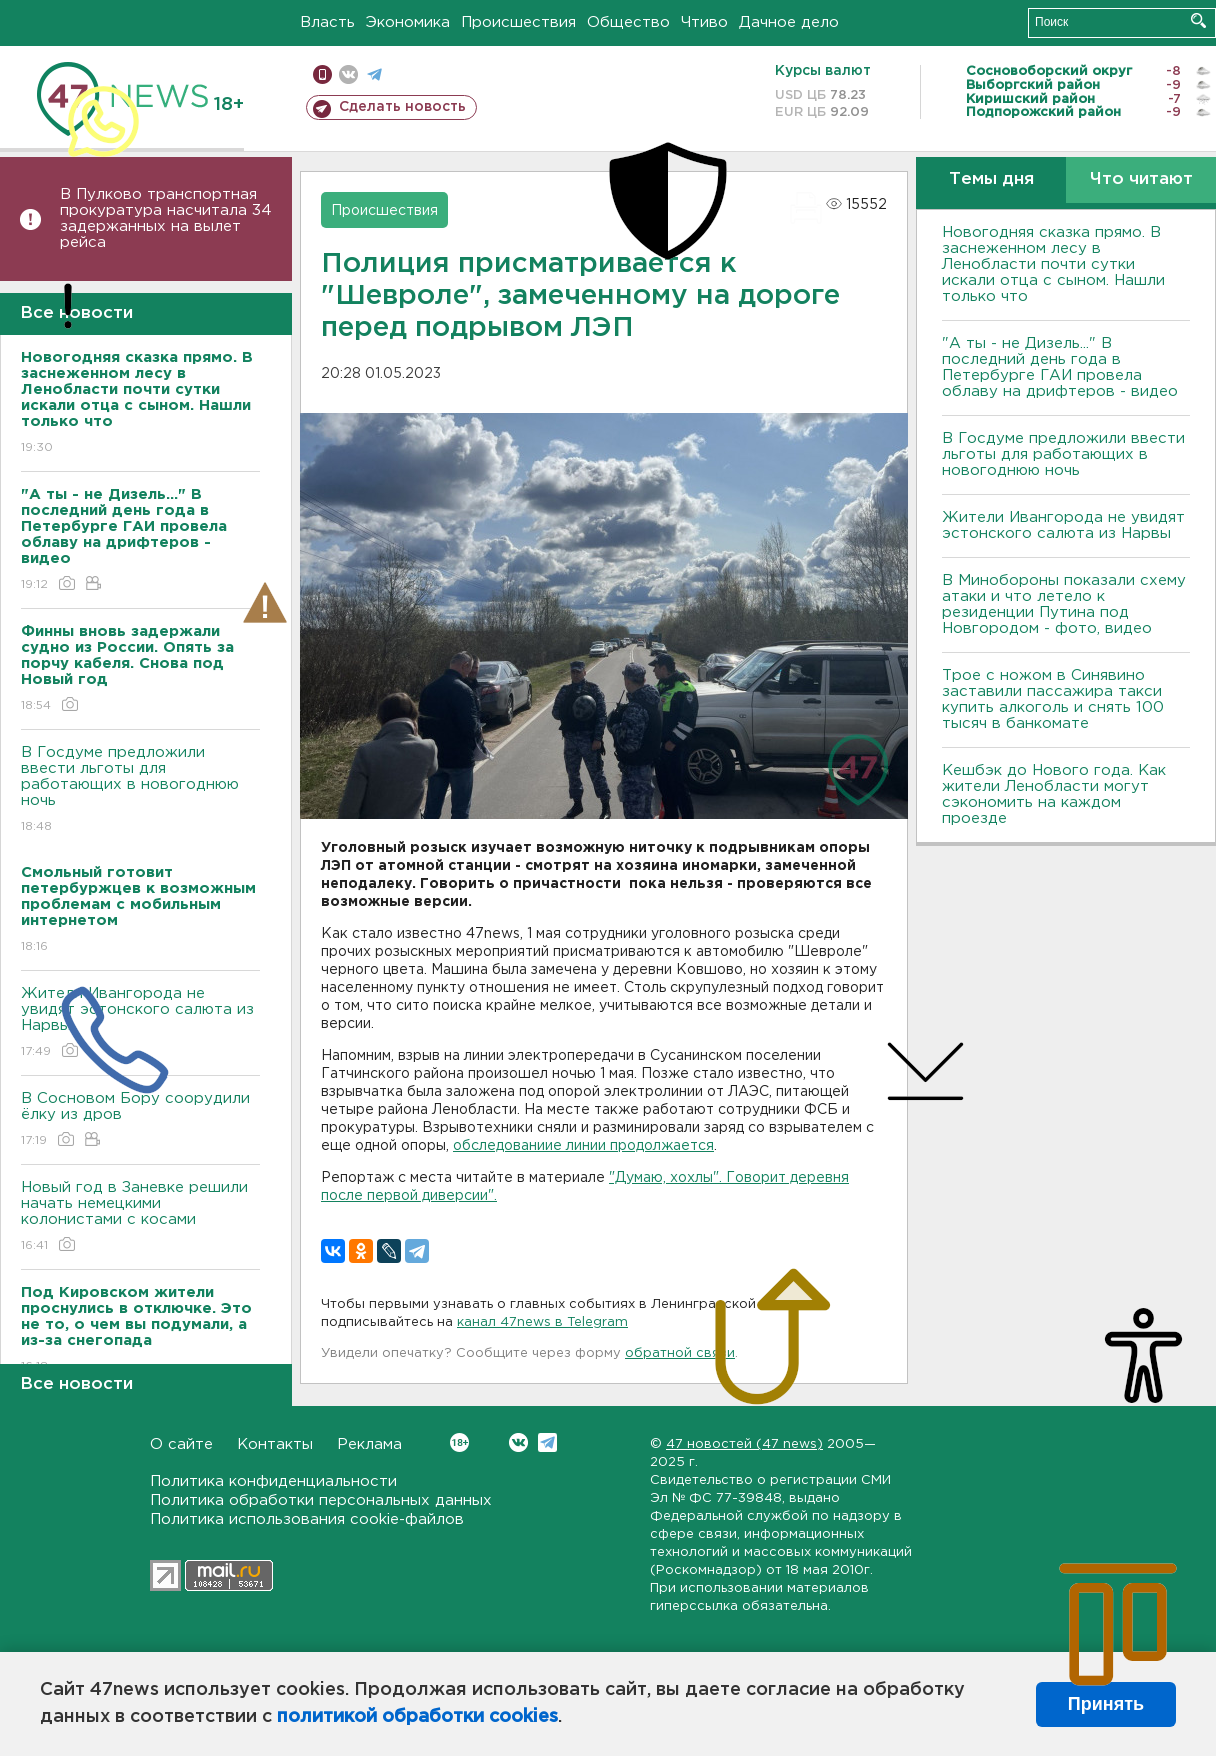 The height and width of the screenshot is (1756, 1216). I want to click on indicates a warning or alert condition, so click(264, 602).